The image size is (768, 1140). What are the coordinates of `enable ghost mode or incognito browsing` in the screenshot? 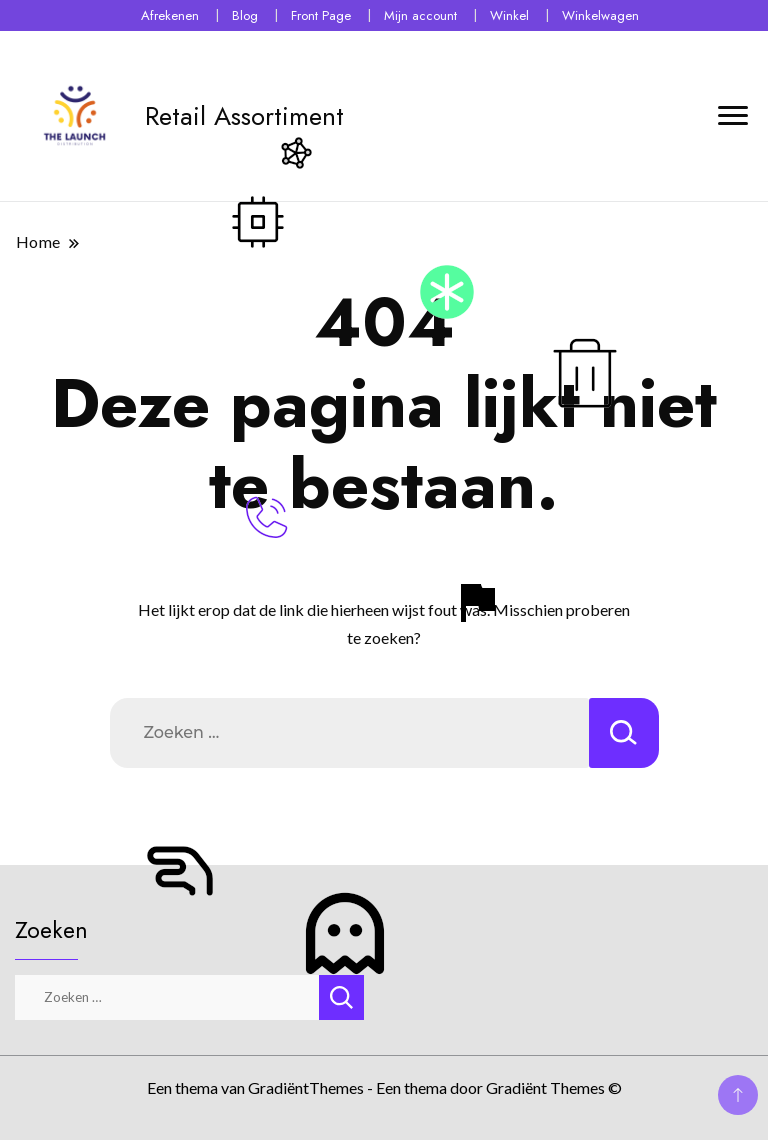 It's located at (345, 935).